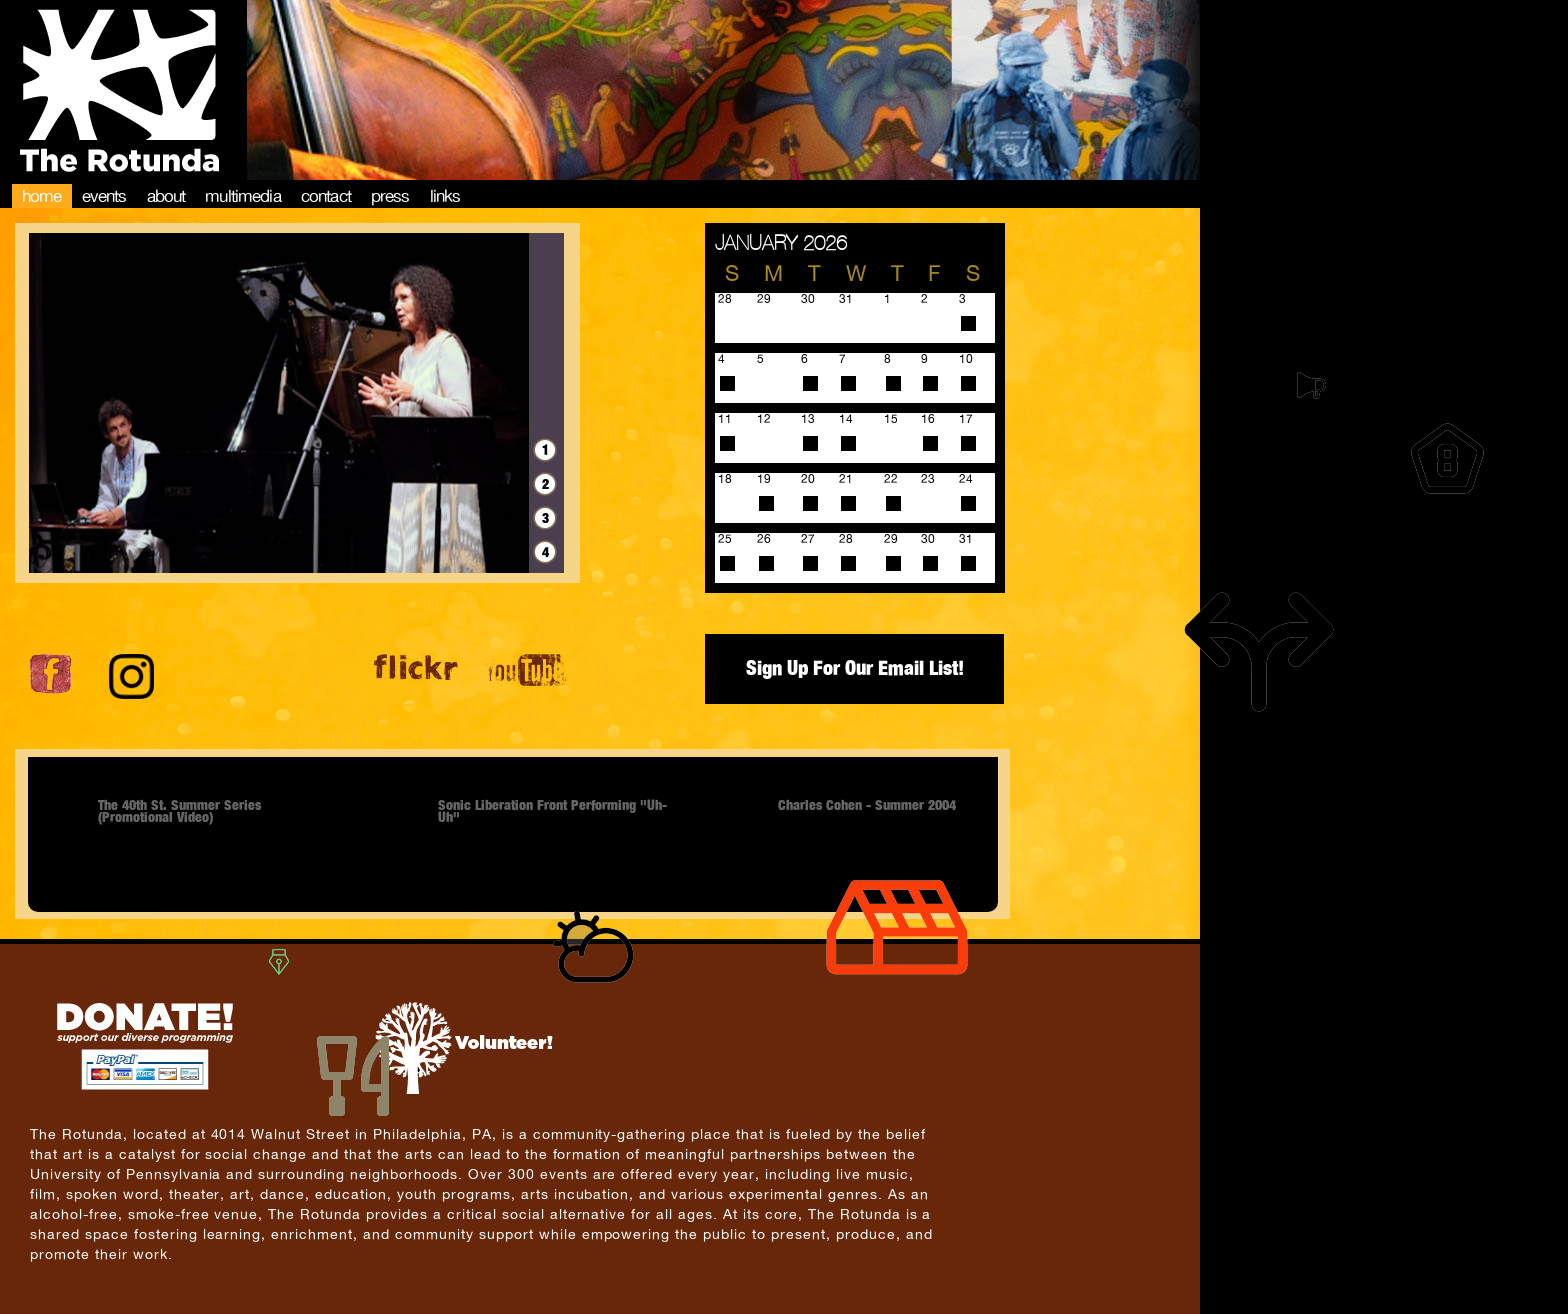  What do you see at coordinates (1310, 386) in the screenshot?
I see `make an announcement or broadcast` at bounding box center [1310, 386].